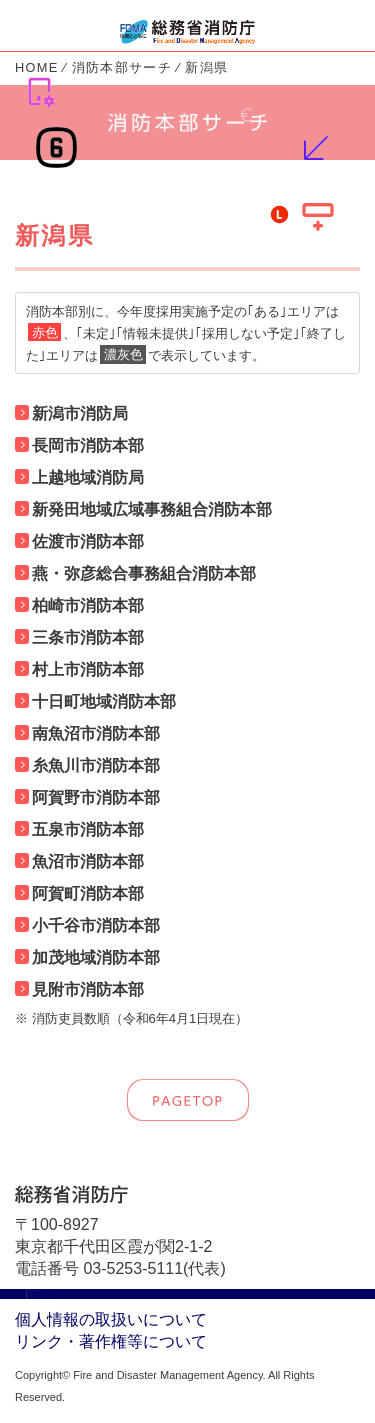  I want to click on navigate to previous or lower-left content, so click(316, 148).